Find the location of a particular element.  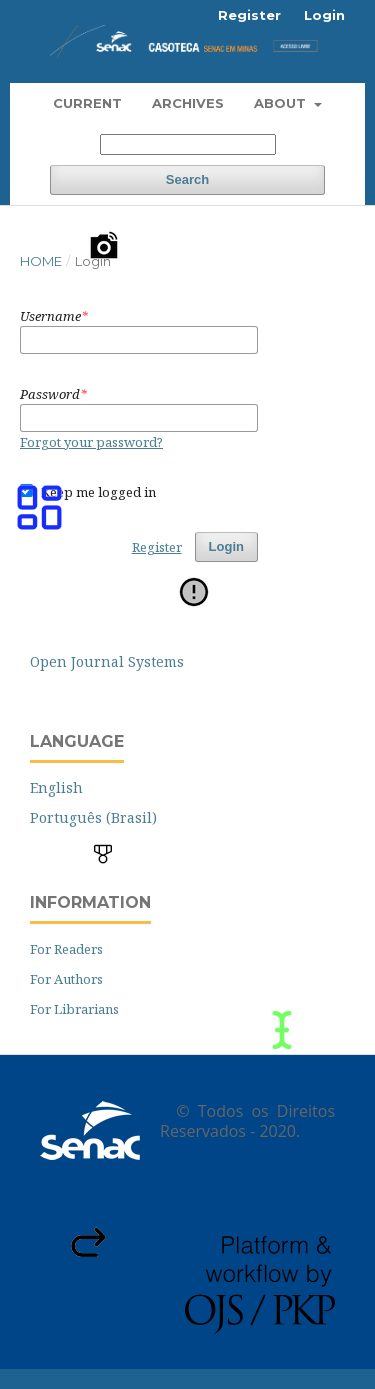

redo or repeat last action is located at coordinates (88, 1243).